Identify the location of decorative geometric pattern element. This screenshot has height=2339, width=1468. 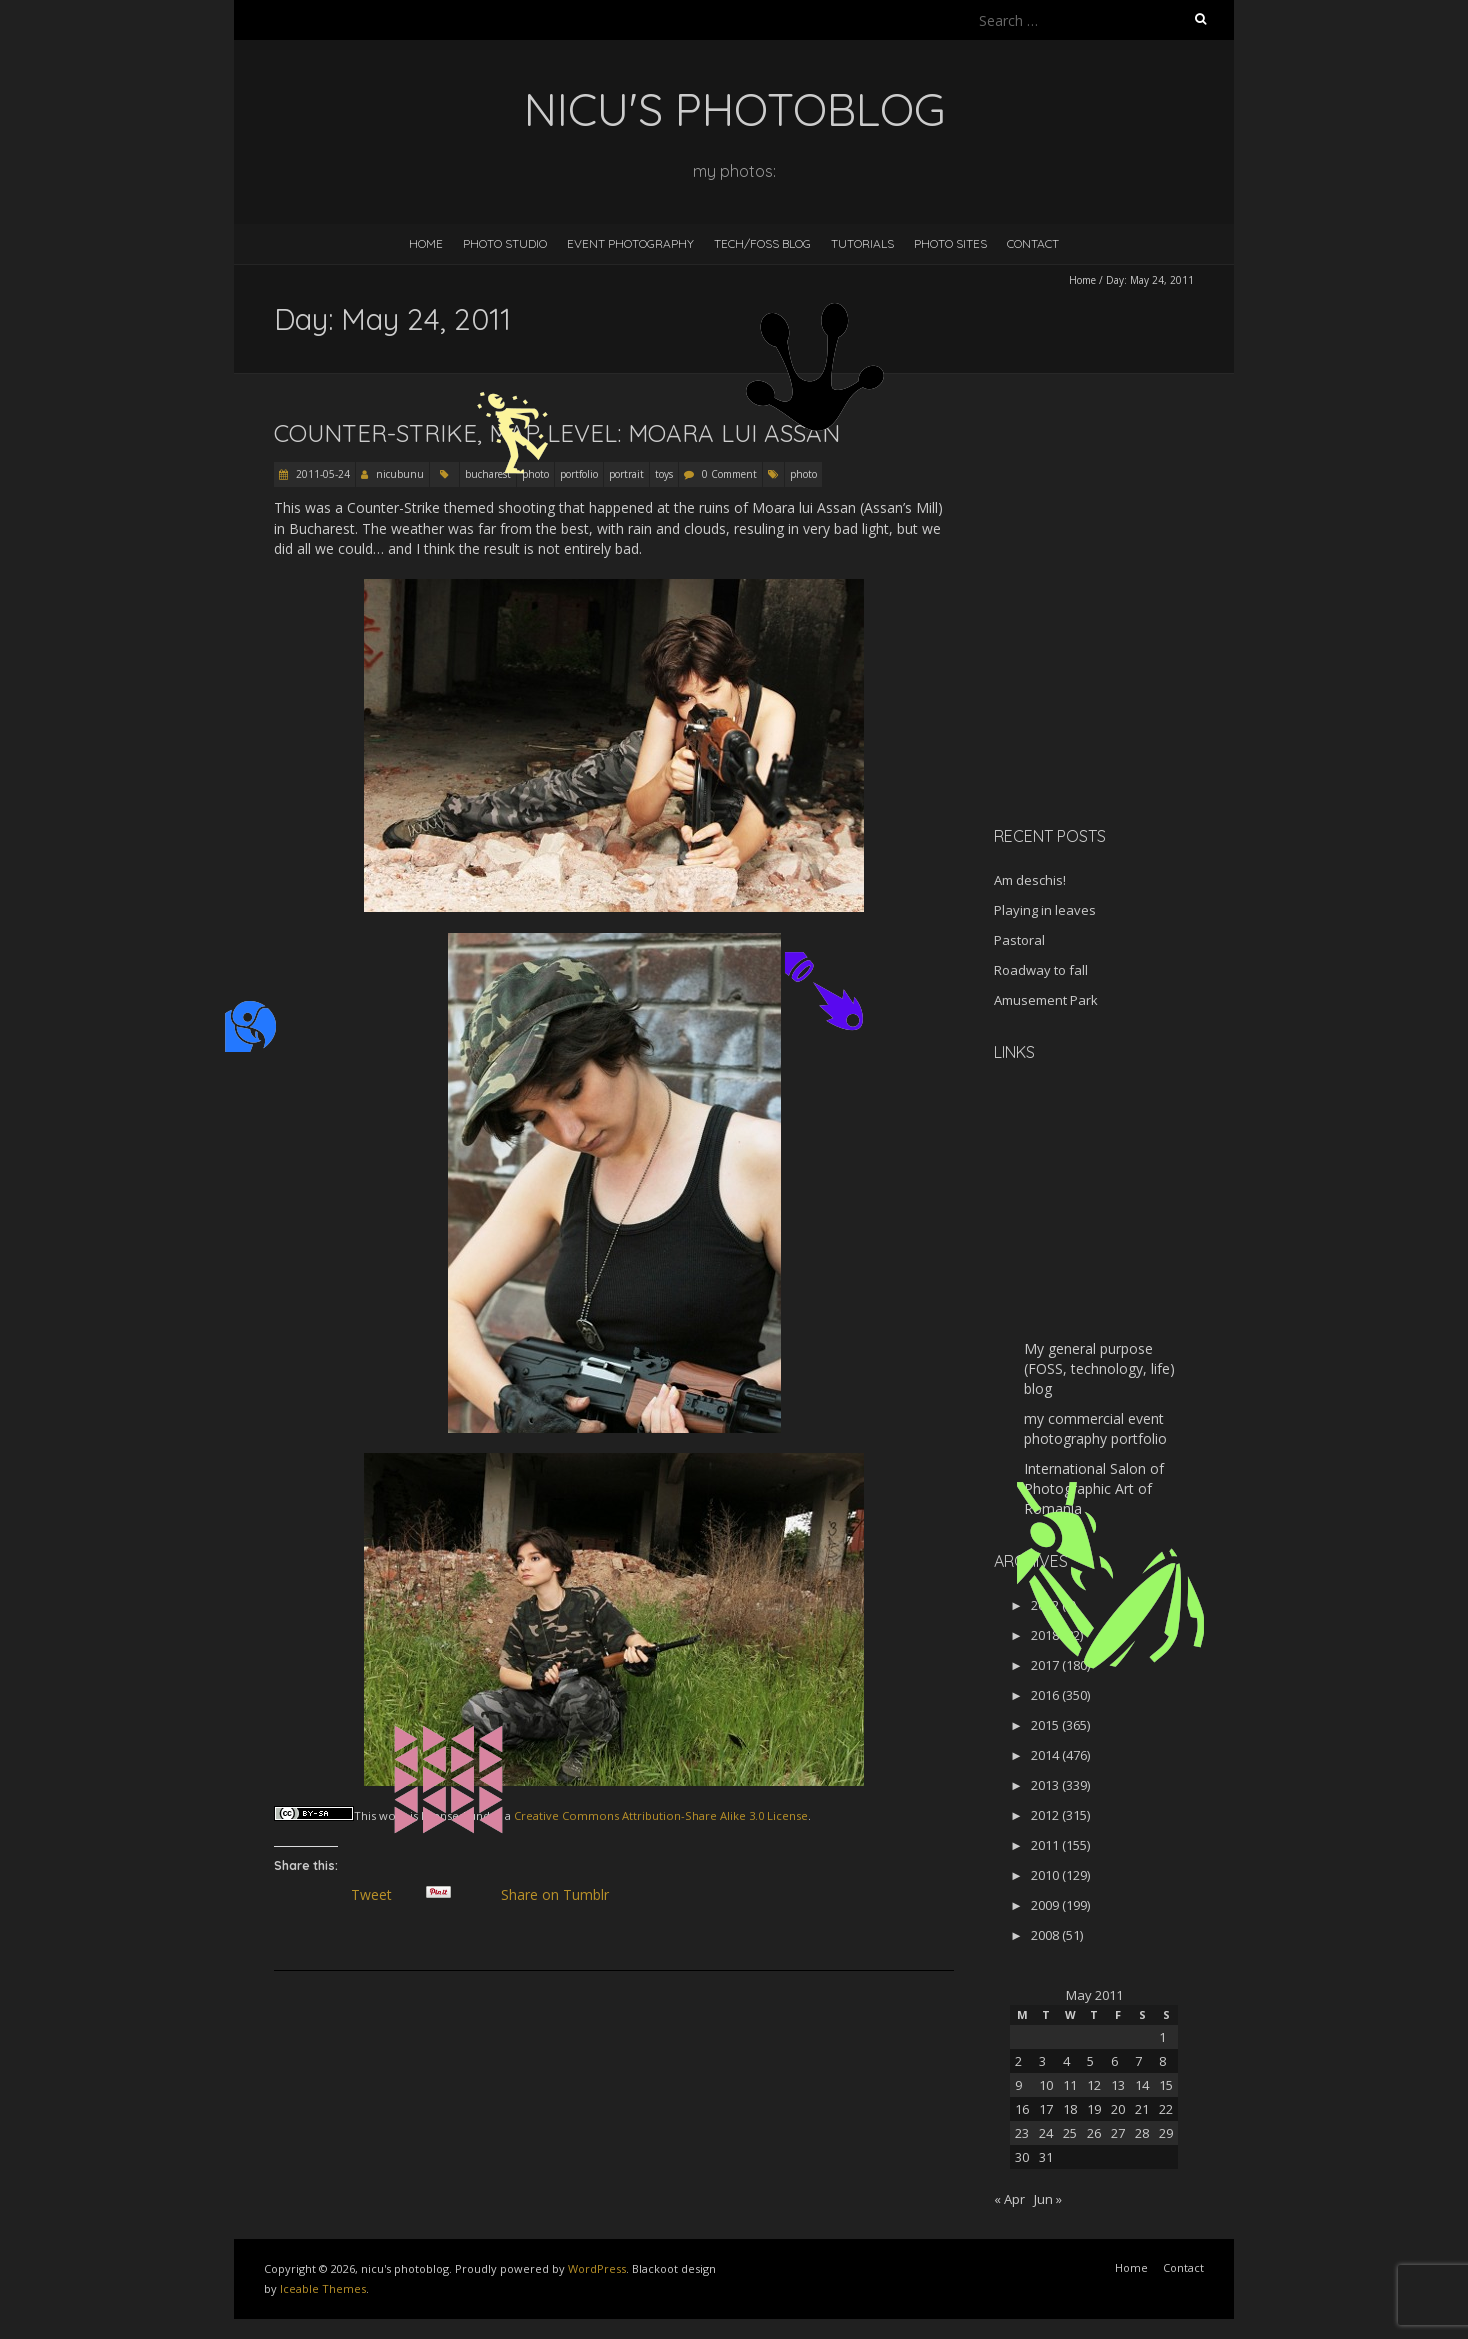
(448, 1779).